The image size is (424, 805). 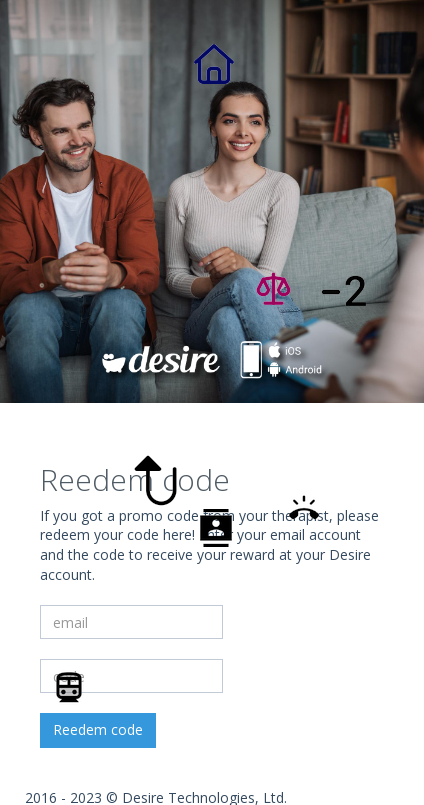 I want to click on incoming call alert, so click(x=304, y=508).